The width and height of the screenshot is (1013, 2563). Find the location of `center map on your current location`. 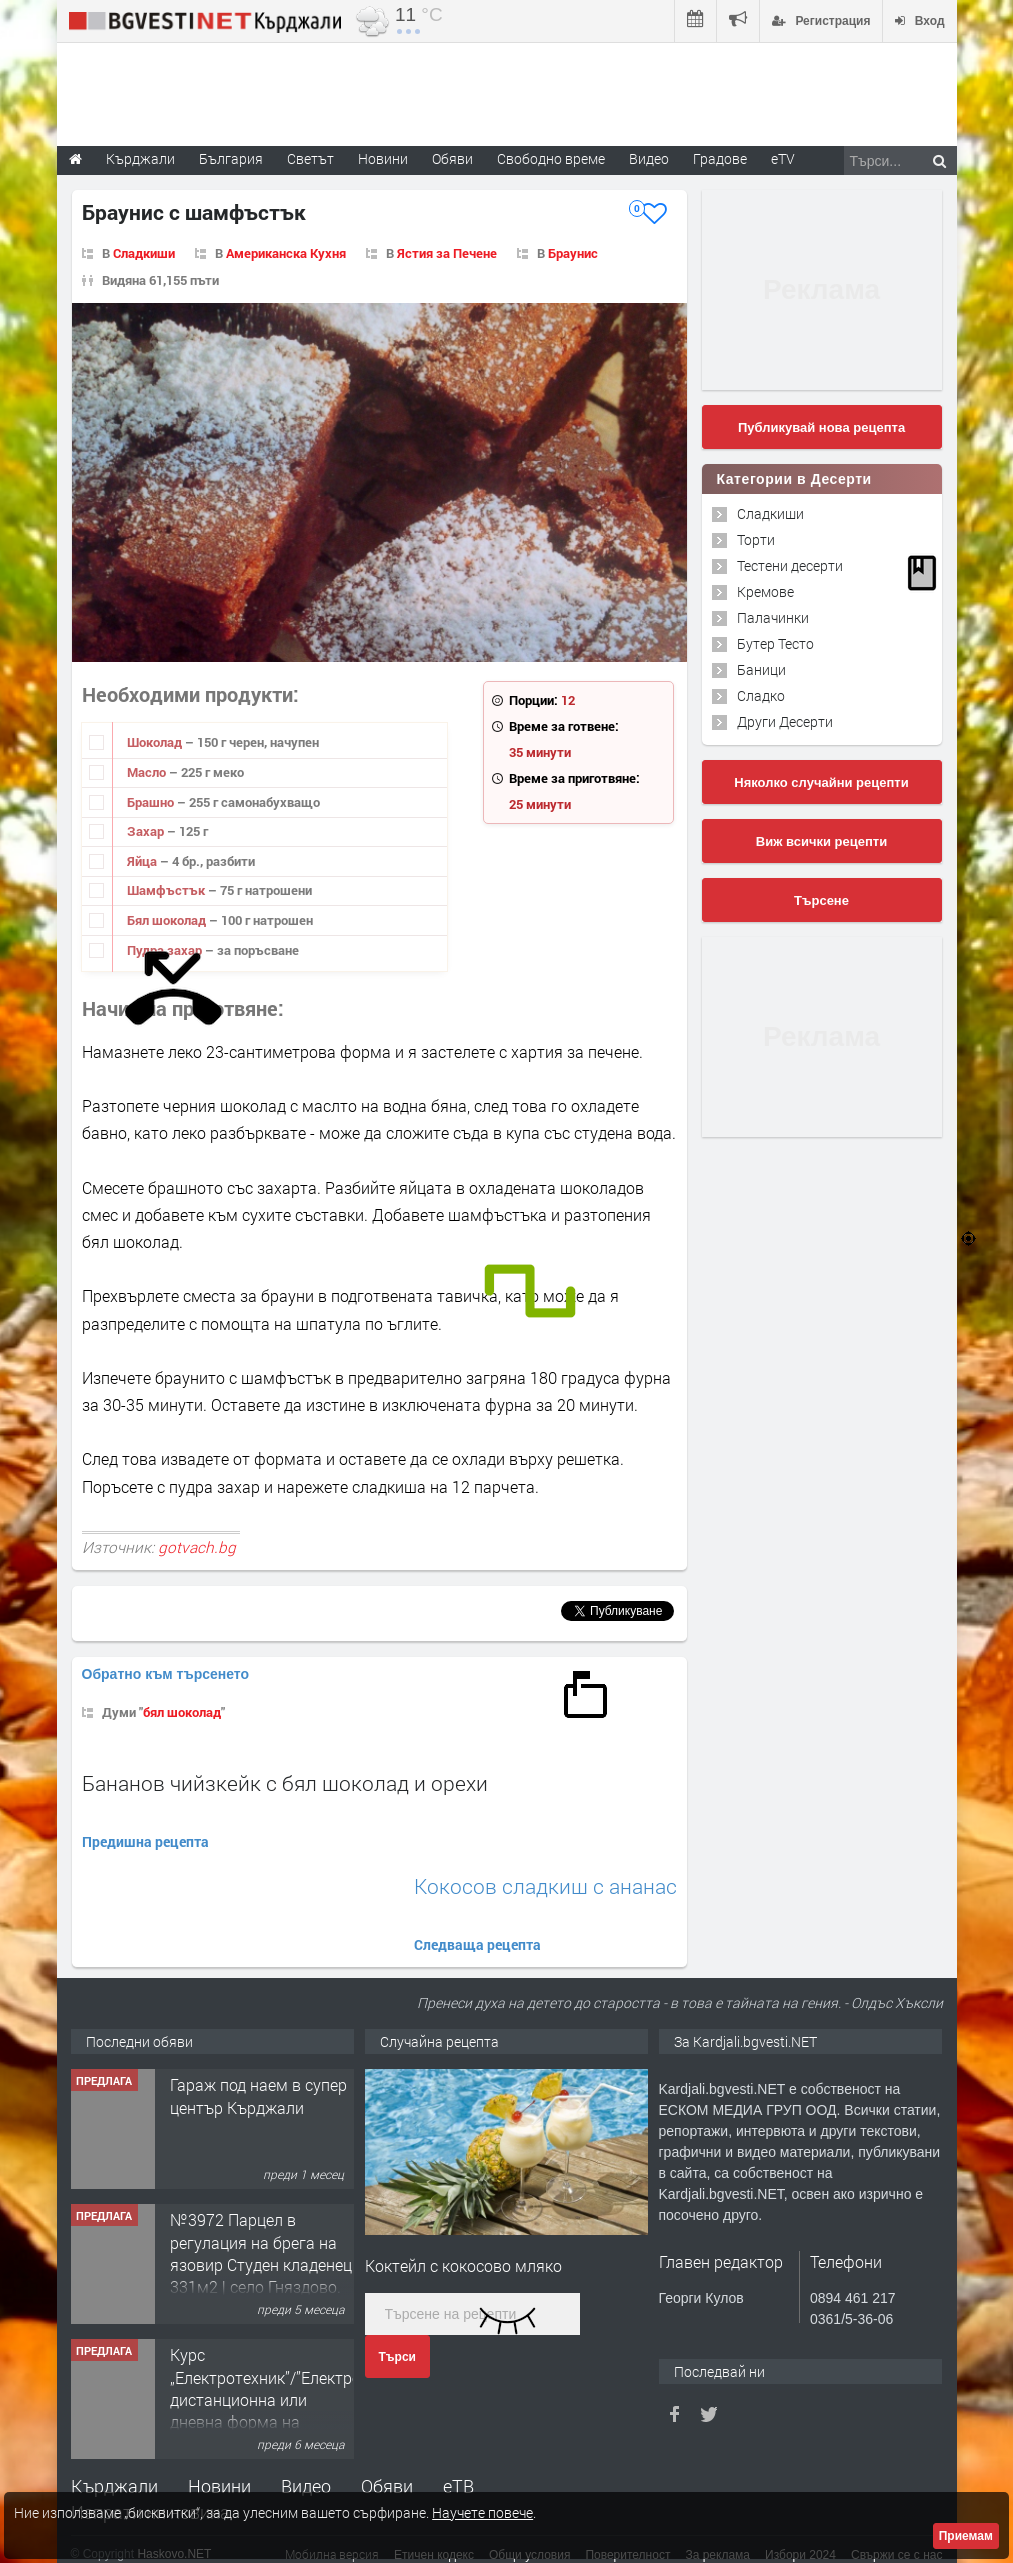

center map on your current location is located at coordinates (968, 1238).